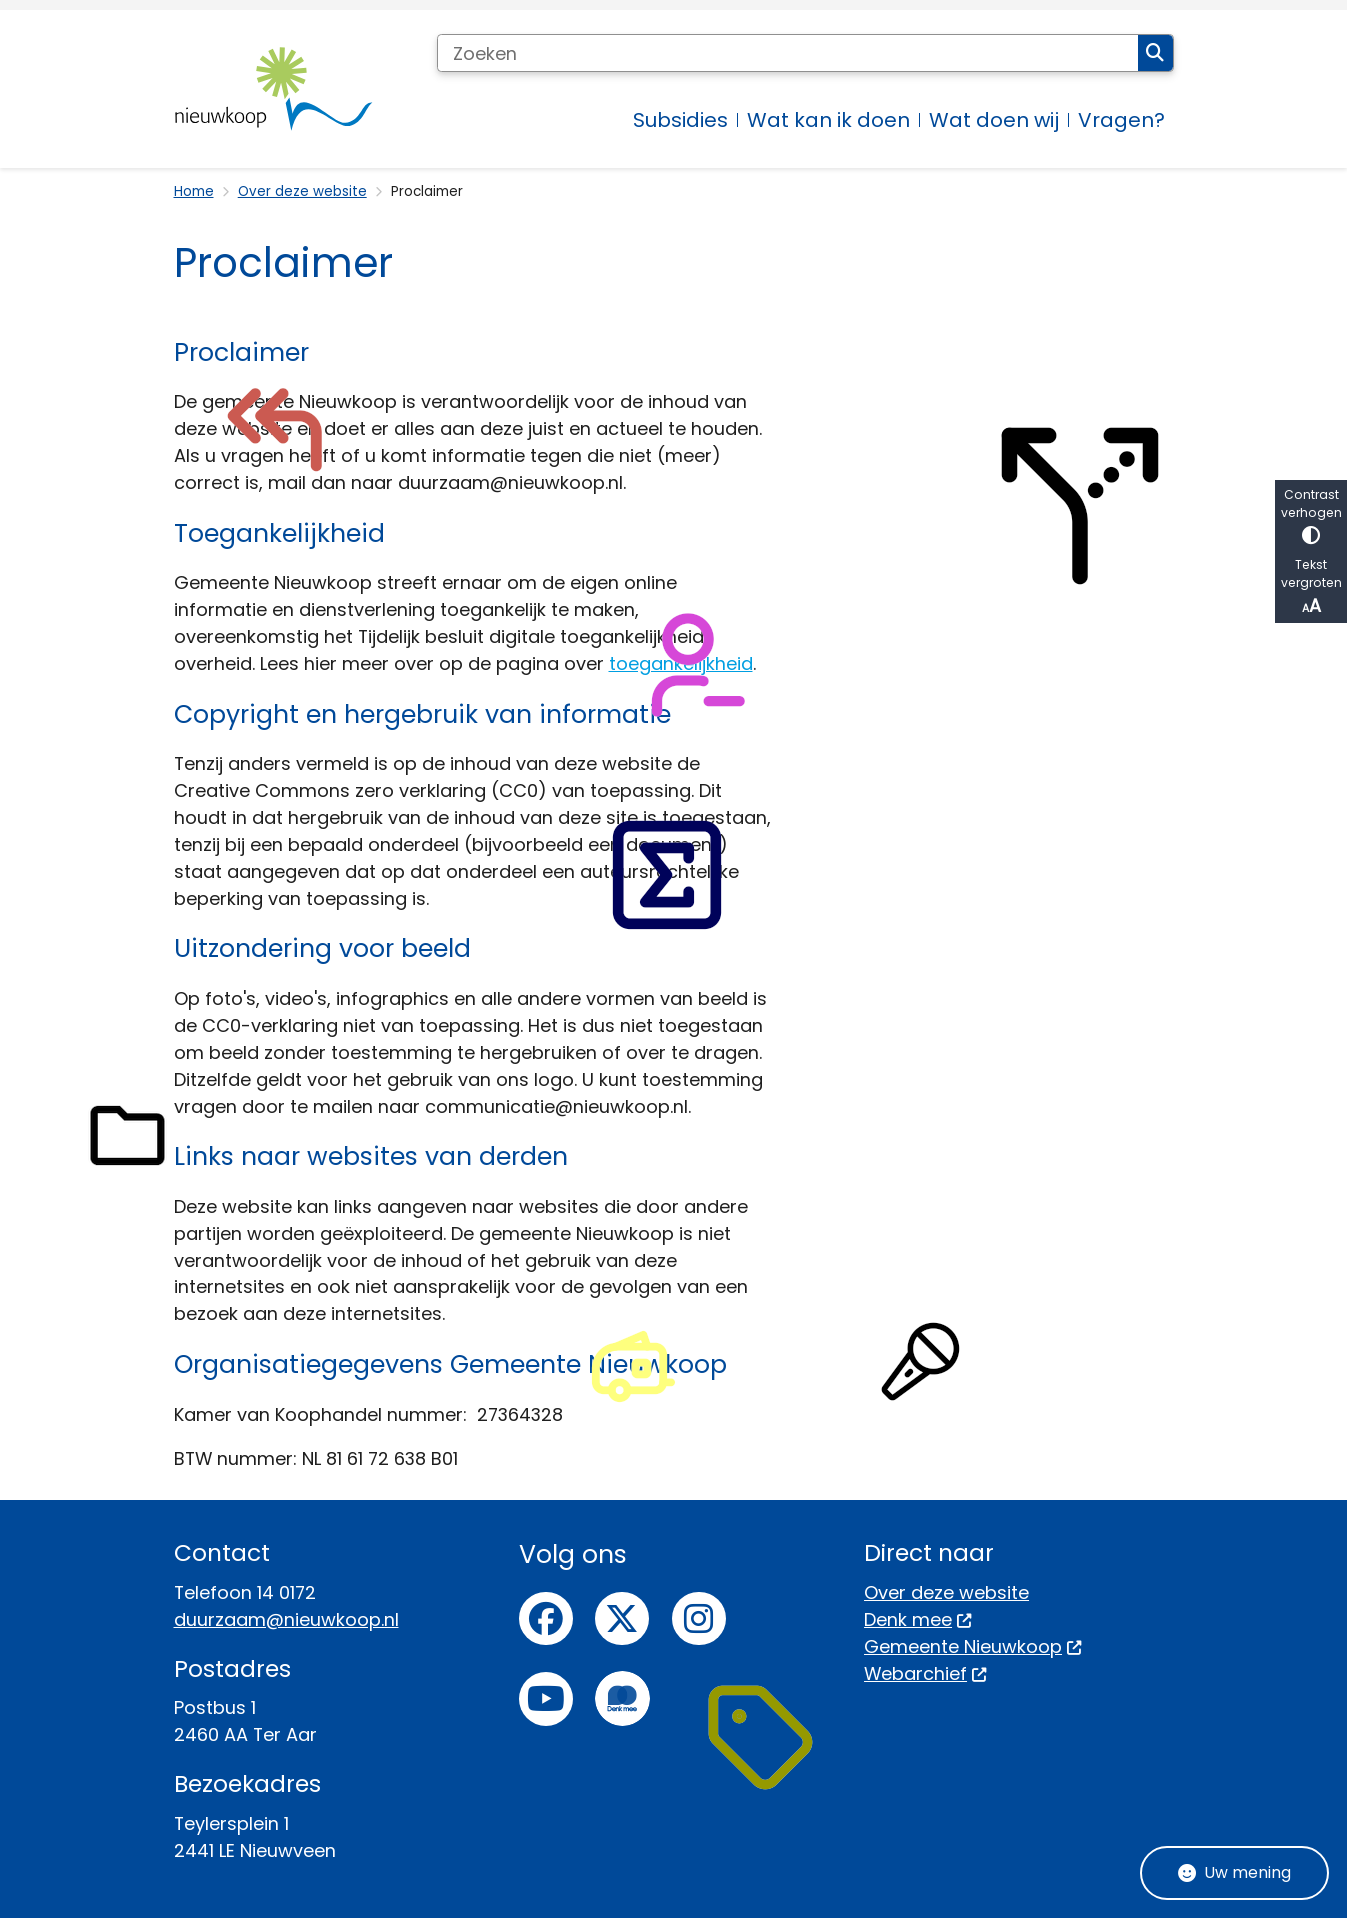  Describe the element at coordinates (760, 1737) in the screenshot. I see `add or manage tags for an item` at that location.